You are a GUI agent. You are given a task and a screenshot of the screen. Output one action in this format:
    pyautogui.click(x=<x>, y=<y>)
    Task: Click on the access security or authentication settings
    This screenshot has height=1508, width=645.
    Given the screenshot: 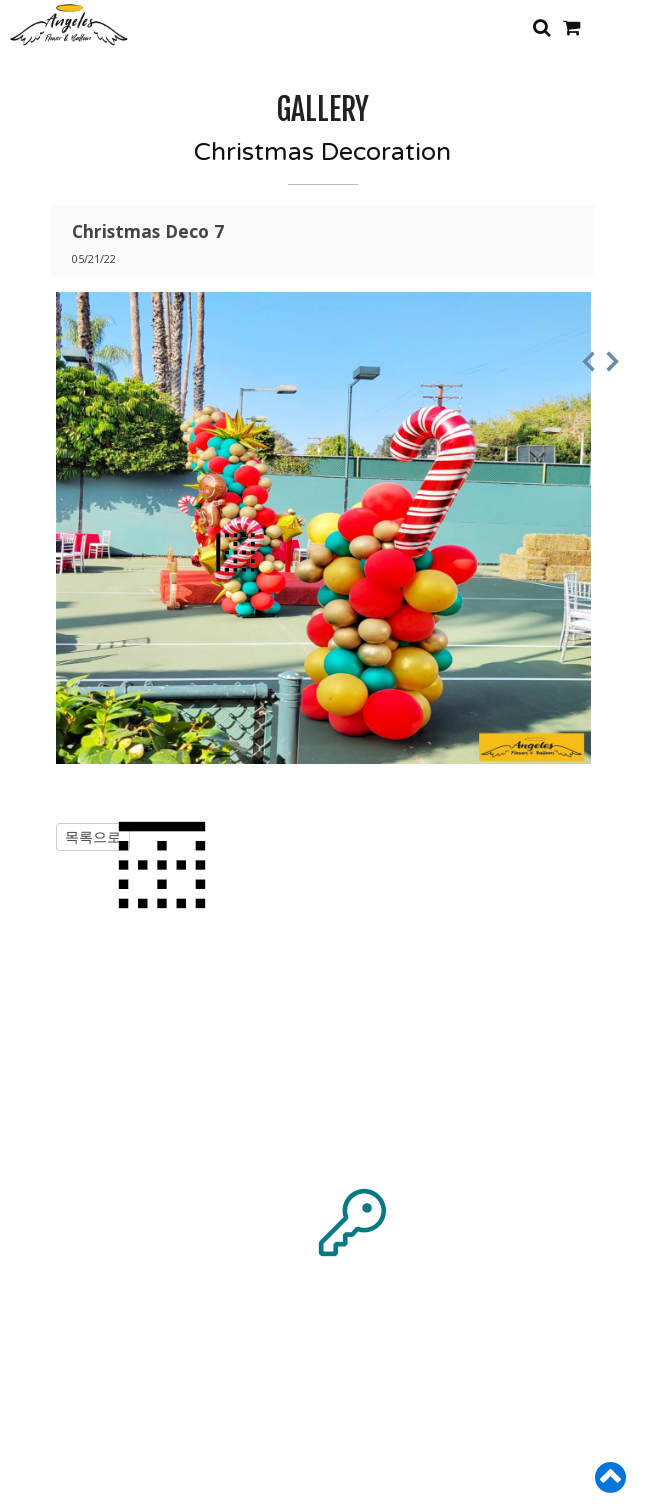 What is the action you would take?
    pyautogui.click(x=352, y=1222)
    